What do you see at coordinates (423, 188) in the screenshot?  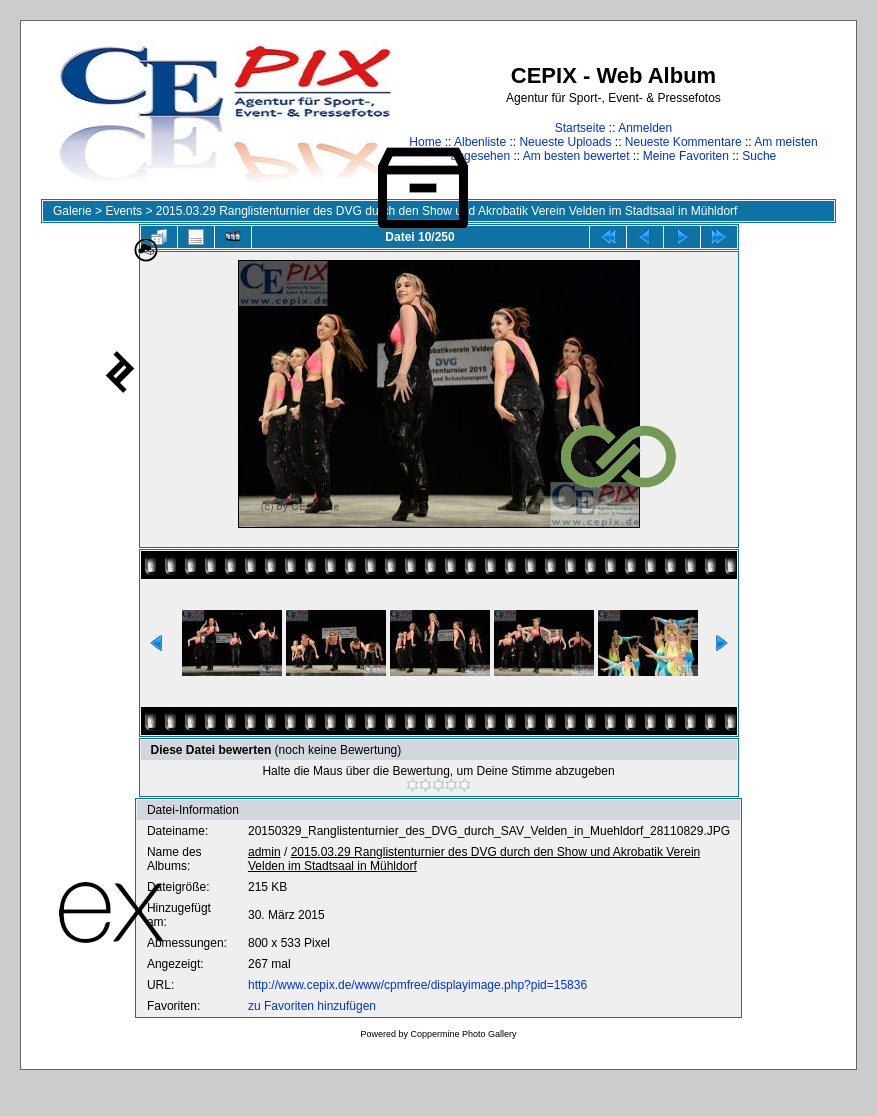 I see `archive items or documents` at bounding box center [423, 188].